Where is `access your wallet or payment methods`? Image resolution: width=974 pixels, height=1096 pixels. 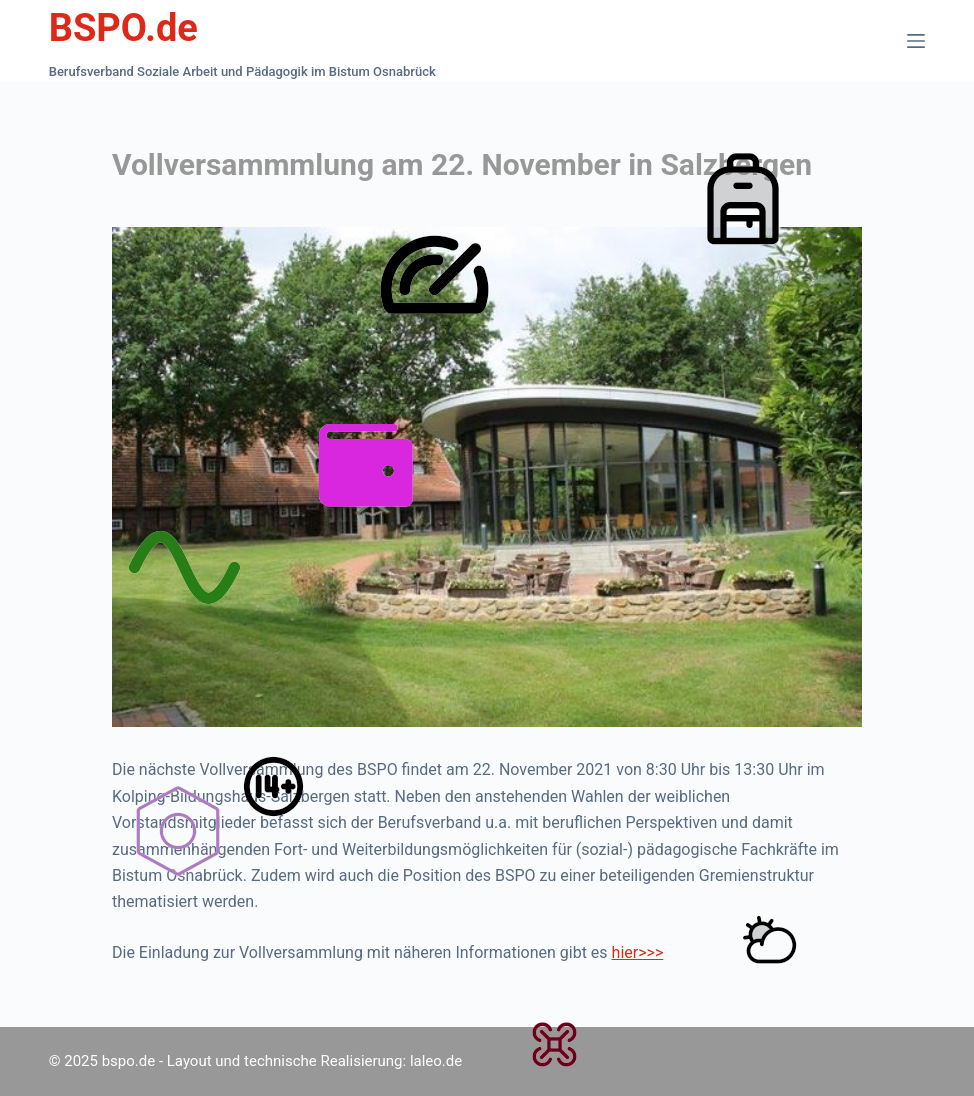
access your wallet or payment methods is located at coordinates (364, 469).